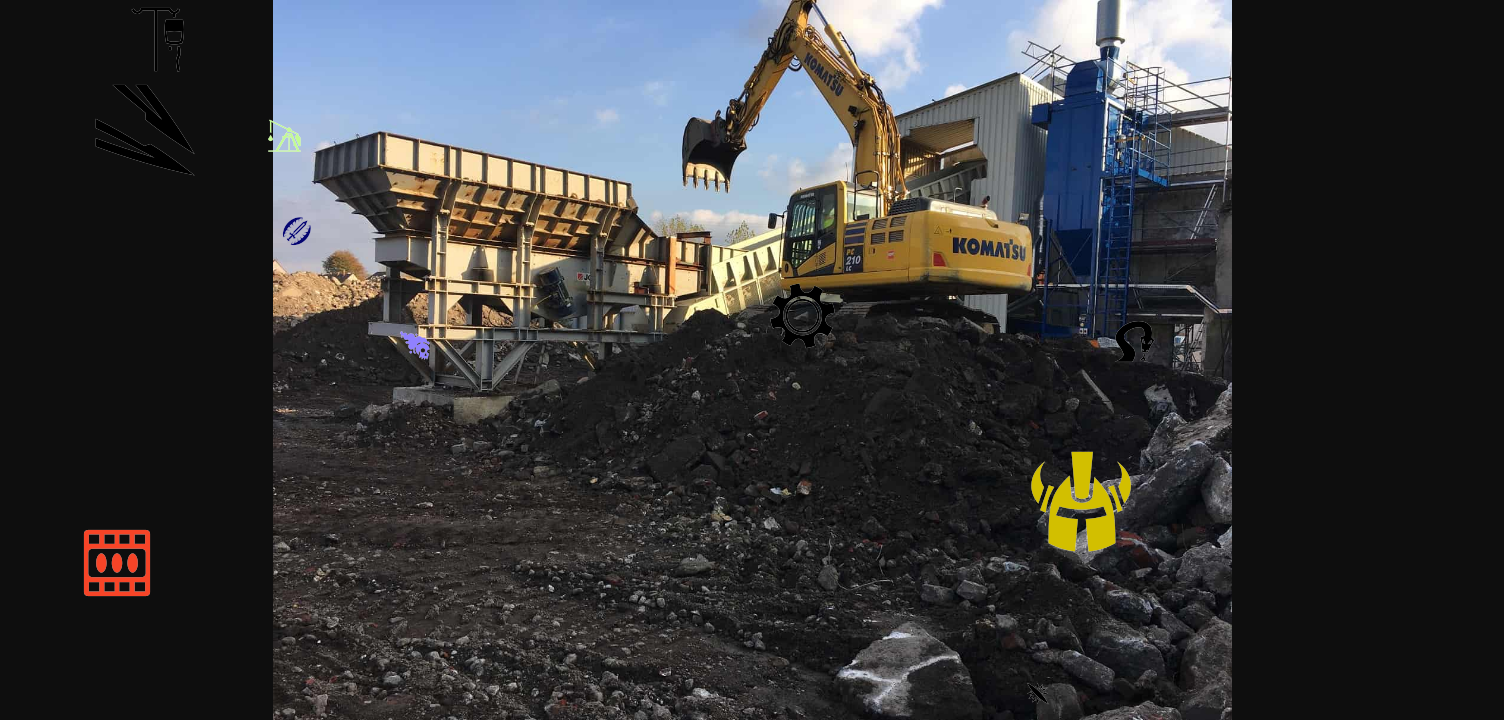 The image size is (1504, 720). Describe the element at coordinates (161, 37) in the screenshot. I see `access medical or health-related features` at that location.